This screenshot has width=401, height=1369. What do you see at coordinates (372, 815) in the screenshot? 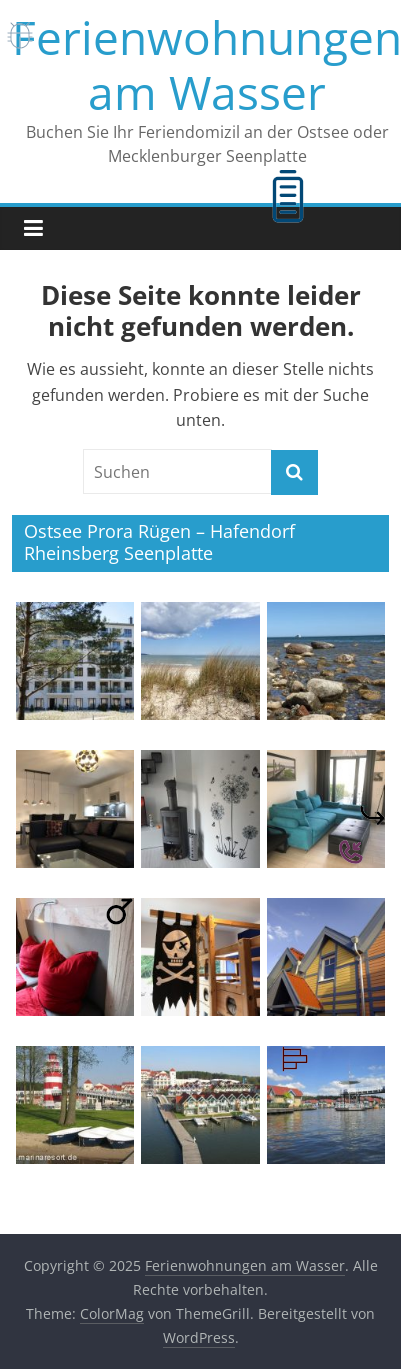
I see `reply to a message or comment` at bounding box center [372, 815].